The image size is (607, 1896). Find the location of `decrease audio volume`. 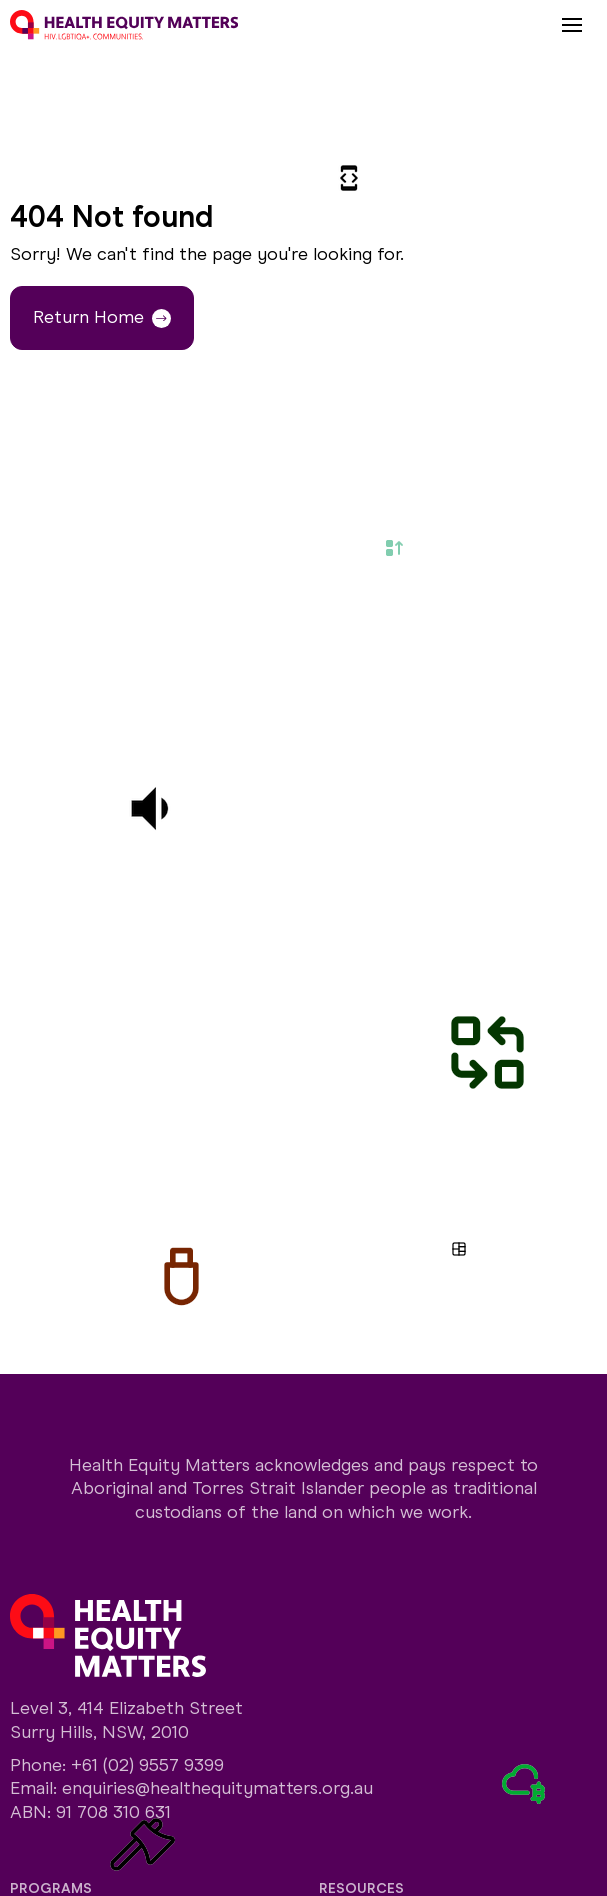

decrease audio volume is located at coordinates (150, 808).